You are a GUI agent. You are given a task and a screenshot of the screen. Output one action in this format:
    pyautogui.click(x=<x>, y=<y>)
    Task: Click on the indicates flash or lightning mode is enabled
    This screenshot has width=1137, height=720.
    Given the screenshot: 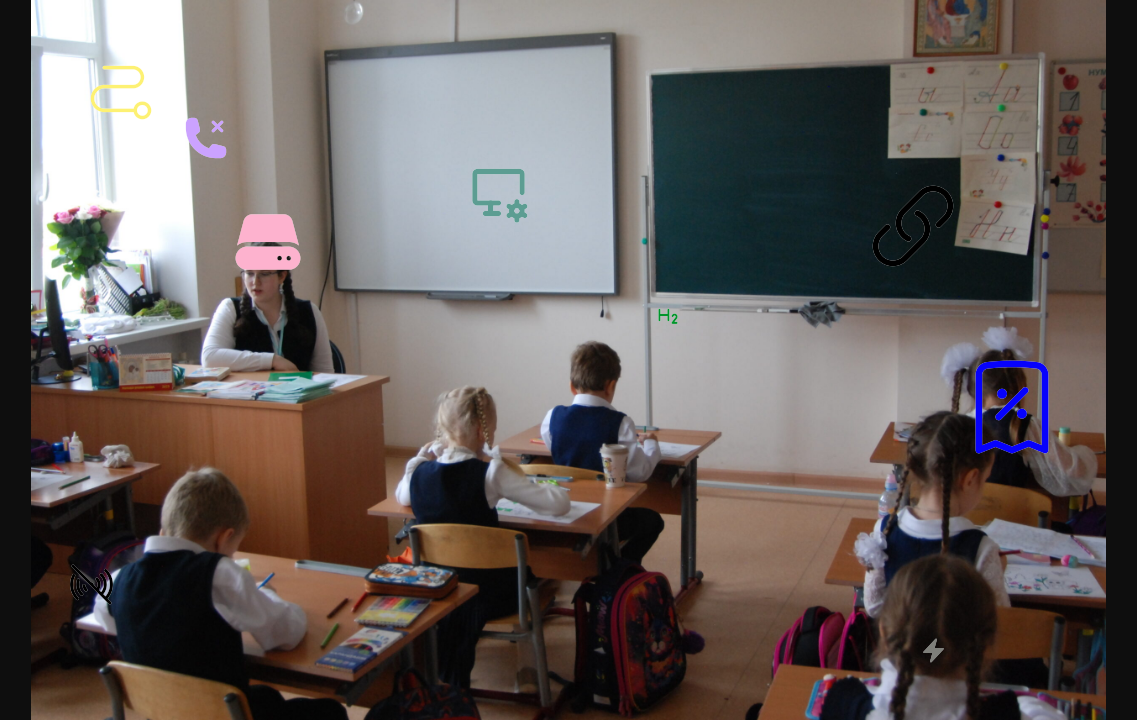 What is the action you would take?
    pyautogui.click(x=933, y=650)
    